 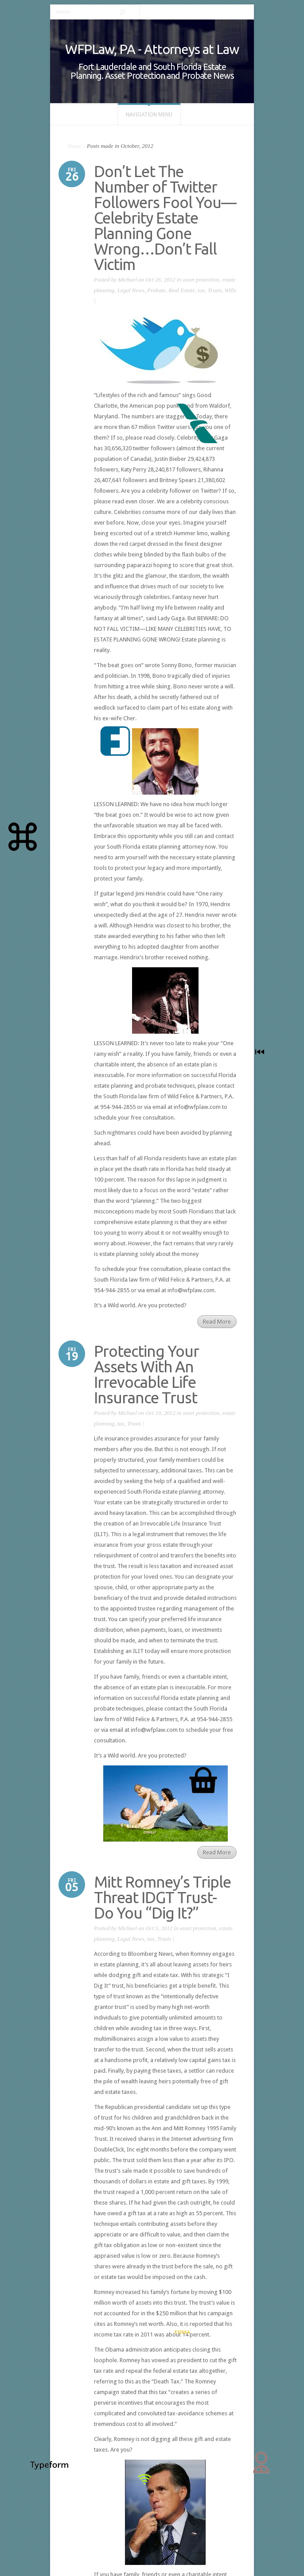 What do you see at coordinates (203, 1780) in the screenshot?
I see `view your shopping basket` at bounding box center [203, 1780].